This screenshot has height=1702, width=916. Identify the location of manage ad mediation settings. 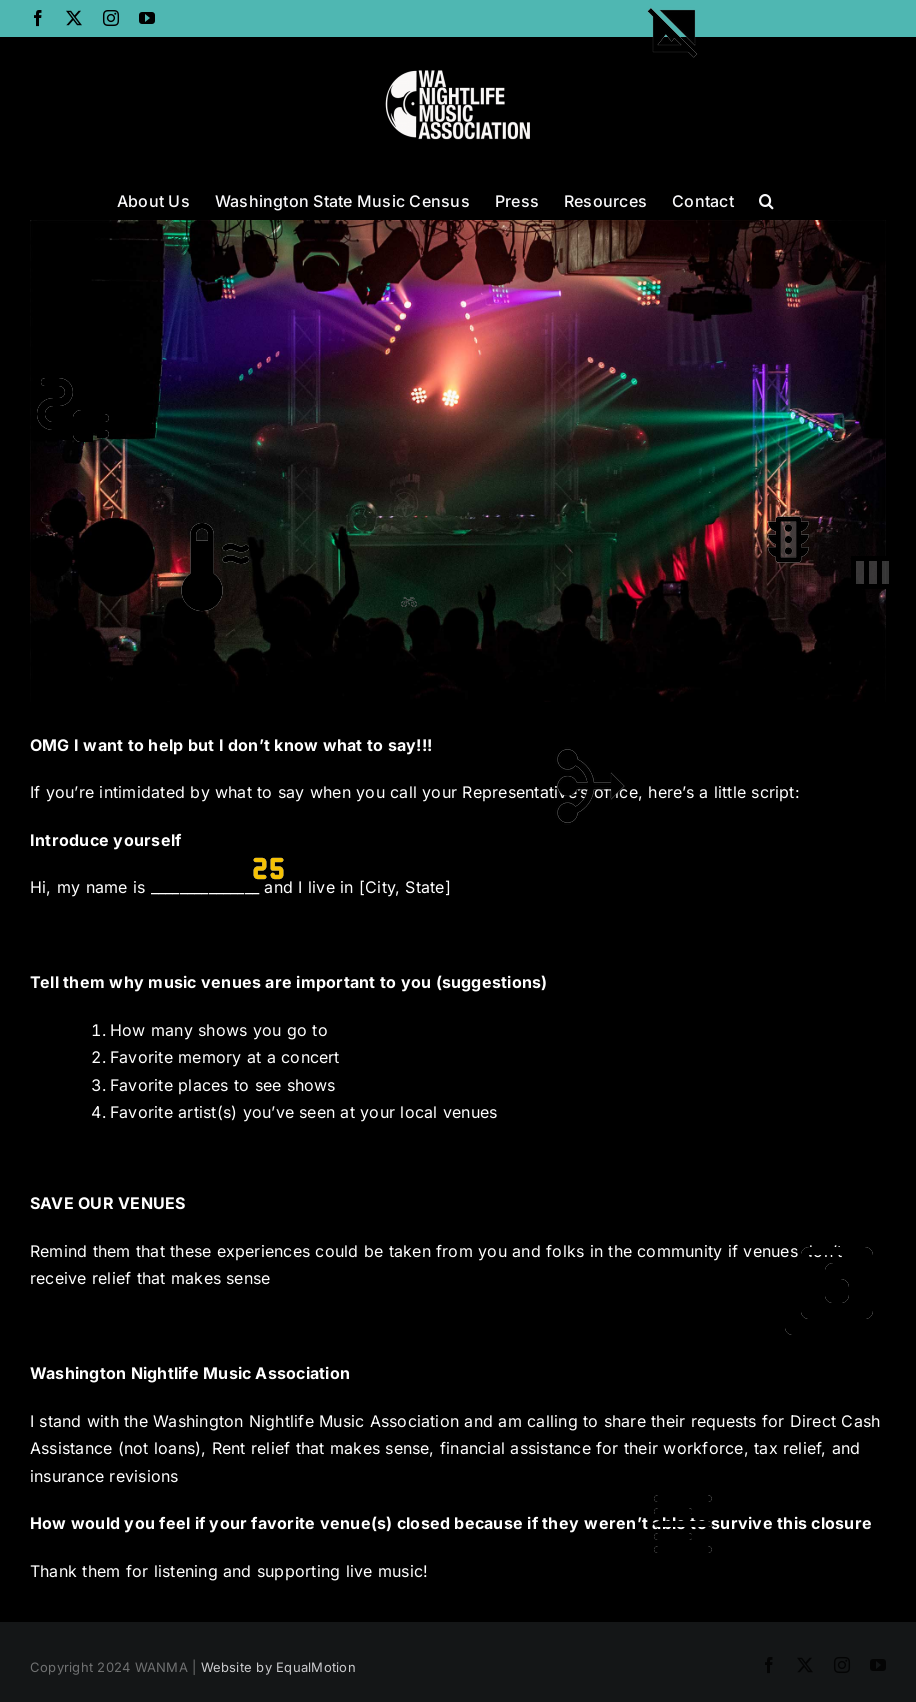
(591, 786).